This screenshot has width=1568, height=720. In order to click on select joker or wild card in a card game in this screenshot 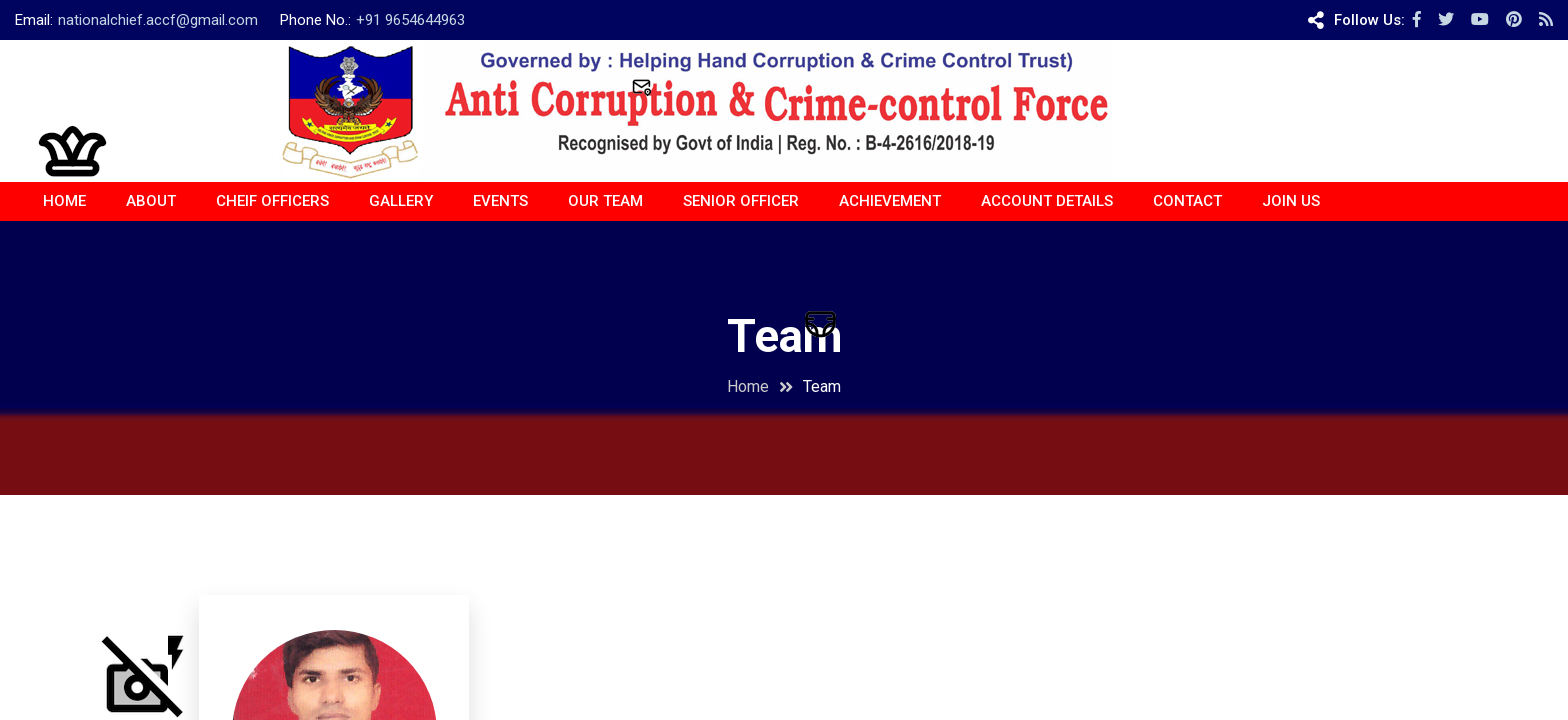, I will do `click(72, 149)`.